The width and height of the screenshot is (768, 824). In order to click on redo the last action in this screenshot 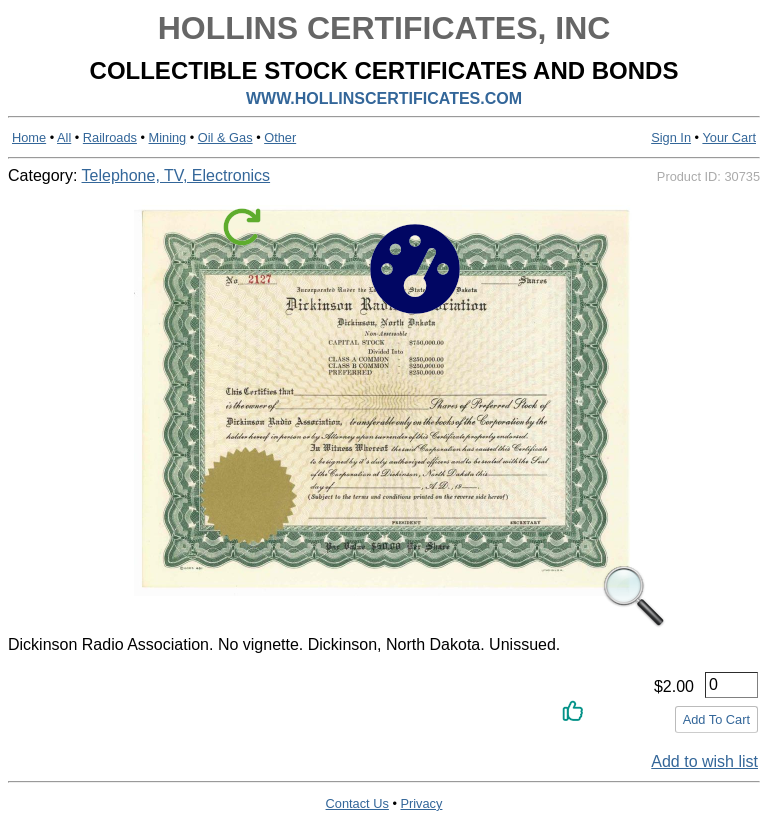, I will do `click(242, 227)`.